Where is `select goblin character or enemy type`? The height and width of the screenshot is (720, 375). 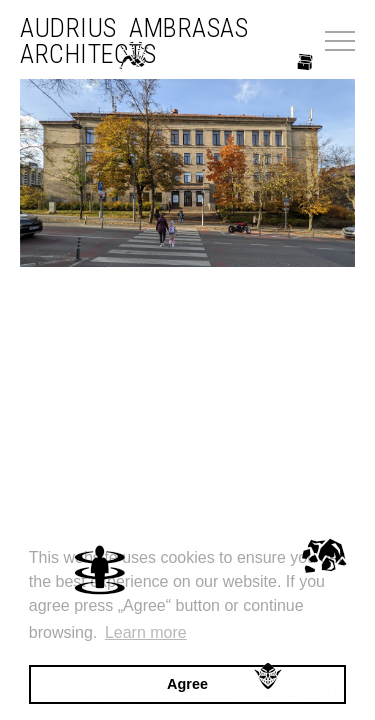
select goblin character or enemy type is located at coordinates (268, 676).